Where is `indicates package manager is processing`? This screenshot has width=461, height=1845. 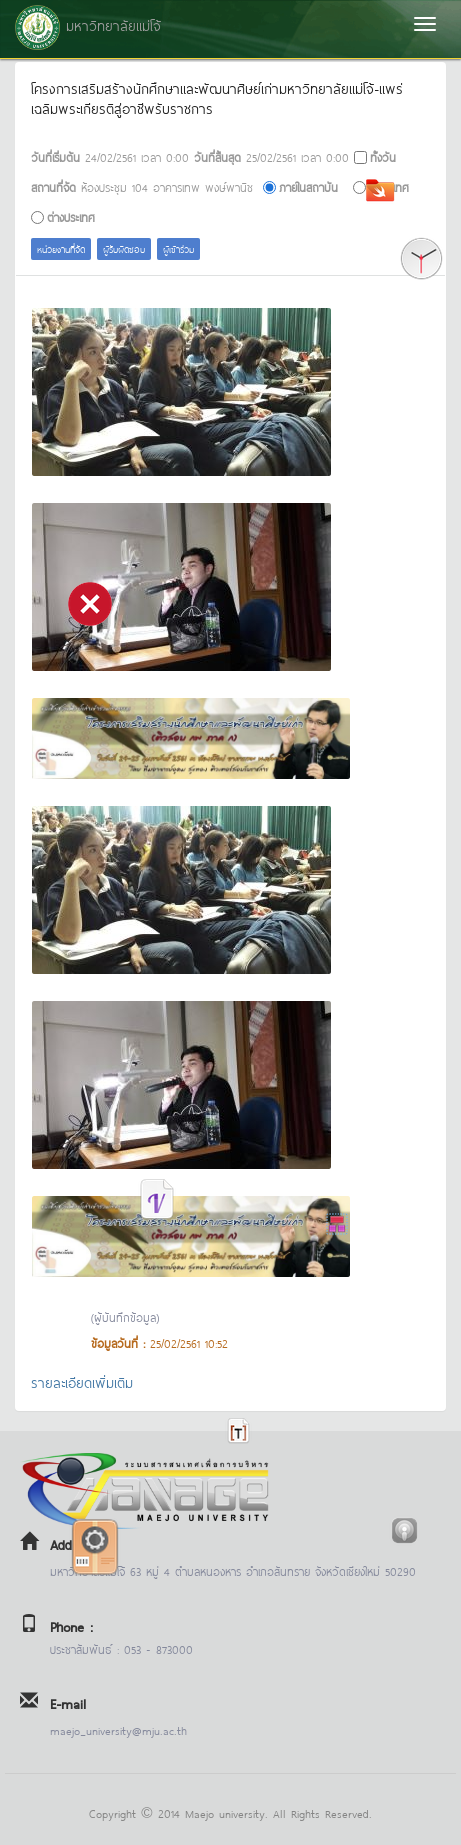 indicates package manager is processing is located at coordinates (95, 1547).